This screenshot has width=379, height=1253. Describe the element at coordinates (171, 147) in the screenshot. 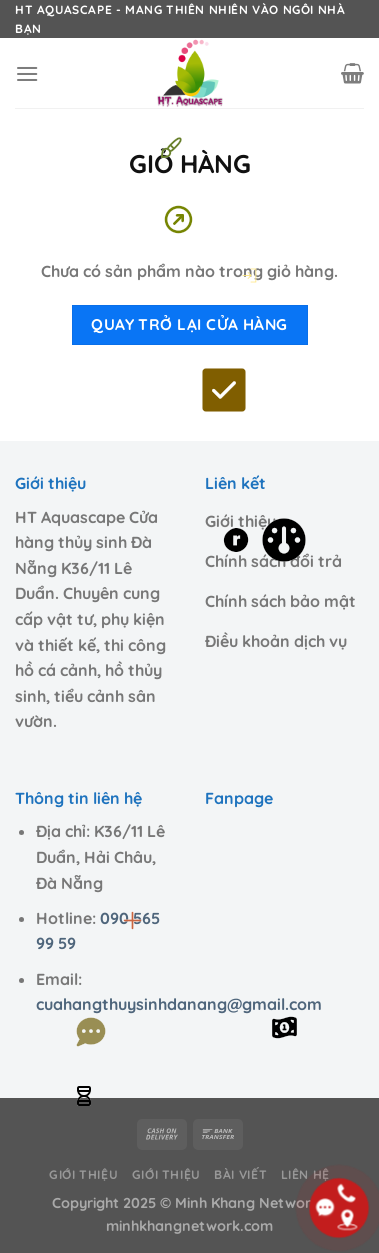

I see `customize appearance or theme settings` at that location.